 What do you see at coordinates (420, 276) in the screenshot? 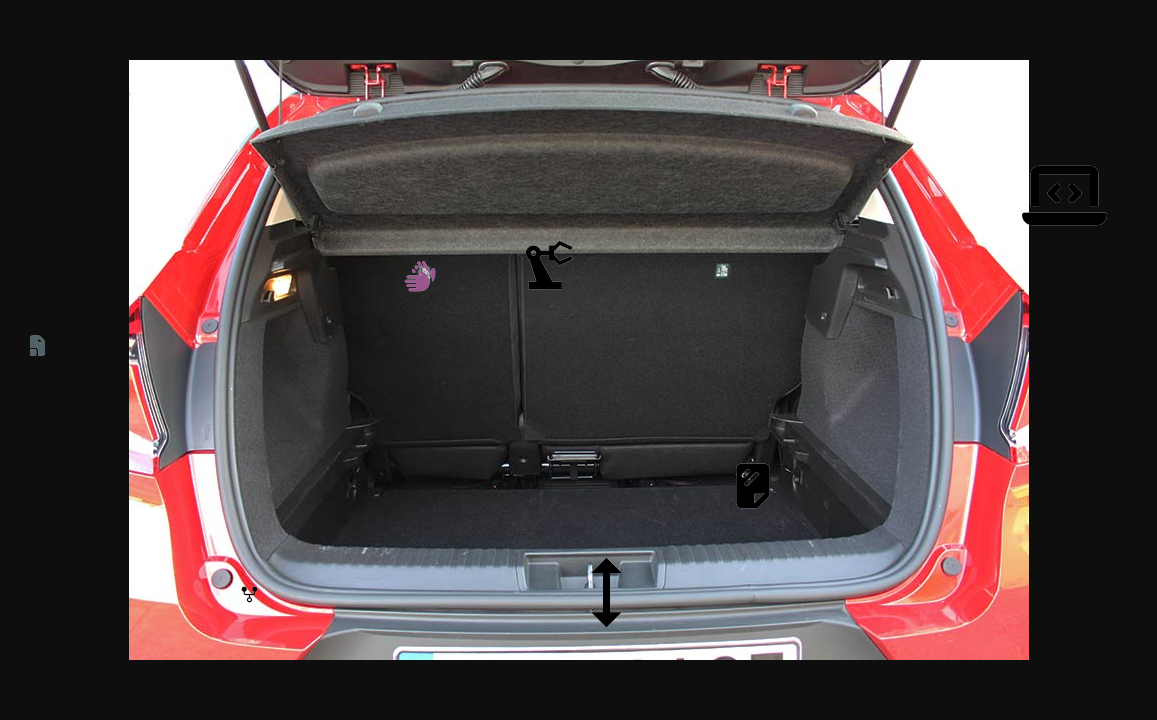
I see `access sign language interpretation options` at bounding box center [420, 276].